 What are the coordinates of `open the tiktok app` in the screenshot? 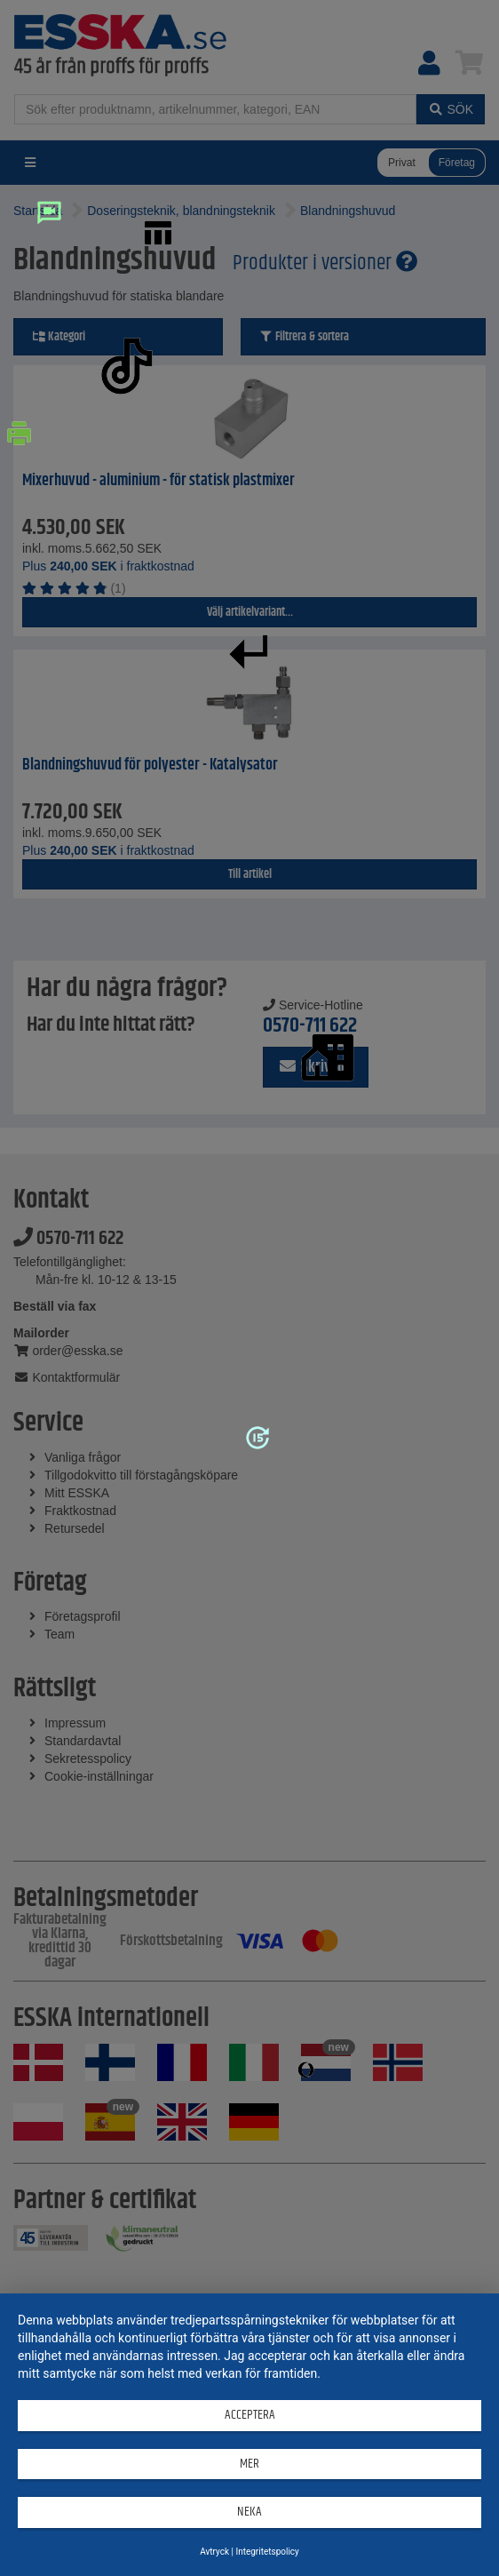 It's located at (127, 366).